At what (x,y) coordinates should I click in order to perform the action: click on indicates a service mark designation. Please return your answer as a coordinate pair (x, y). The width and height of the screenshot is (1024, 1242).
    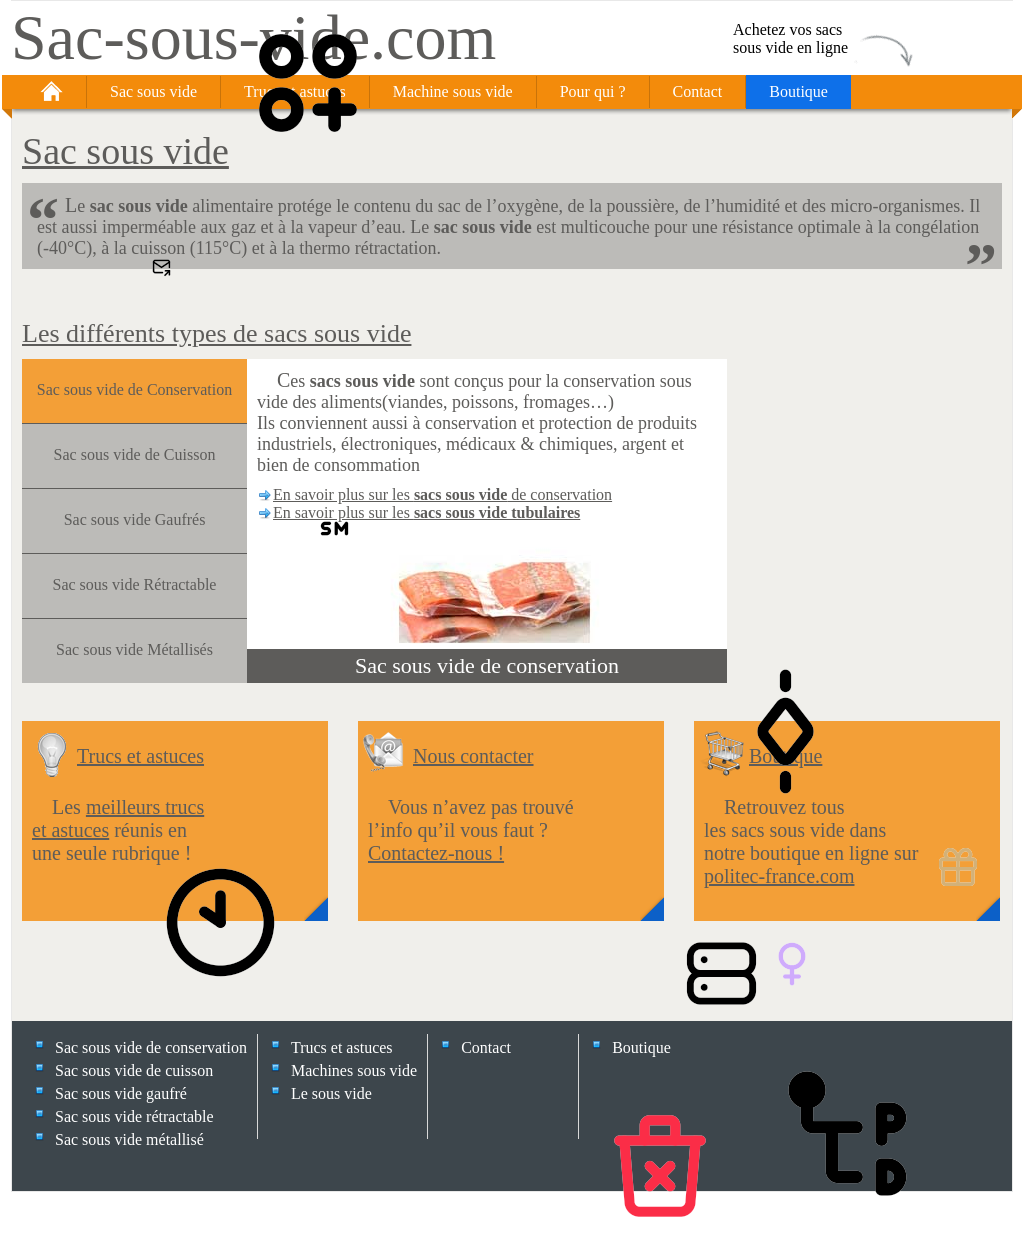
    Looking at the image, I should click on (334, 528).